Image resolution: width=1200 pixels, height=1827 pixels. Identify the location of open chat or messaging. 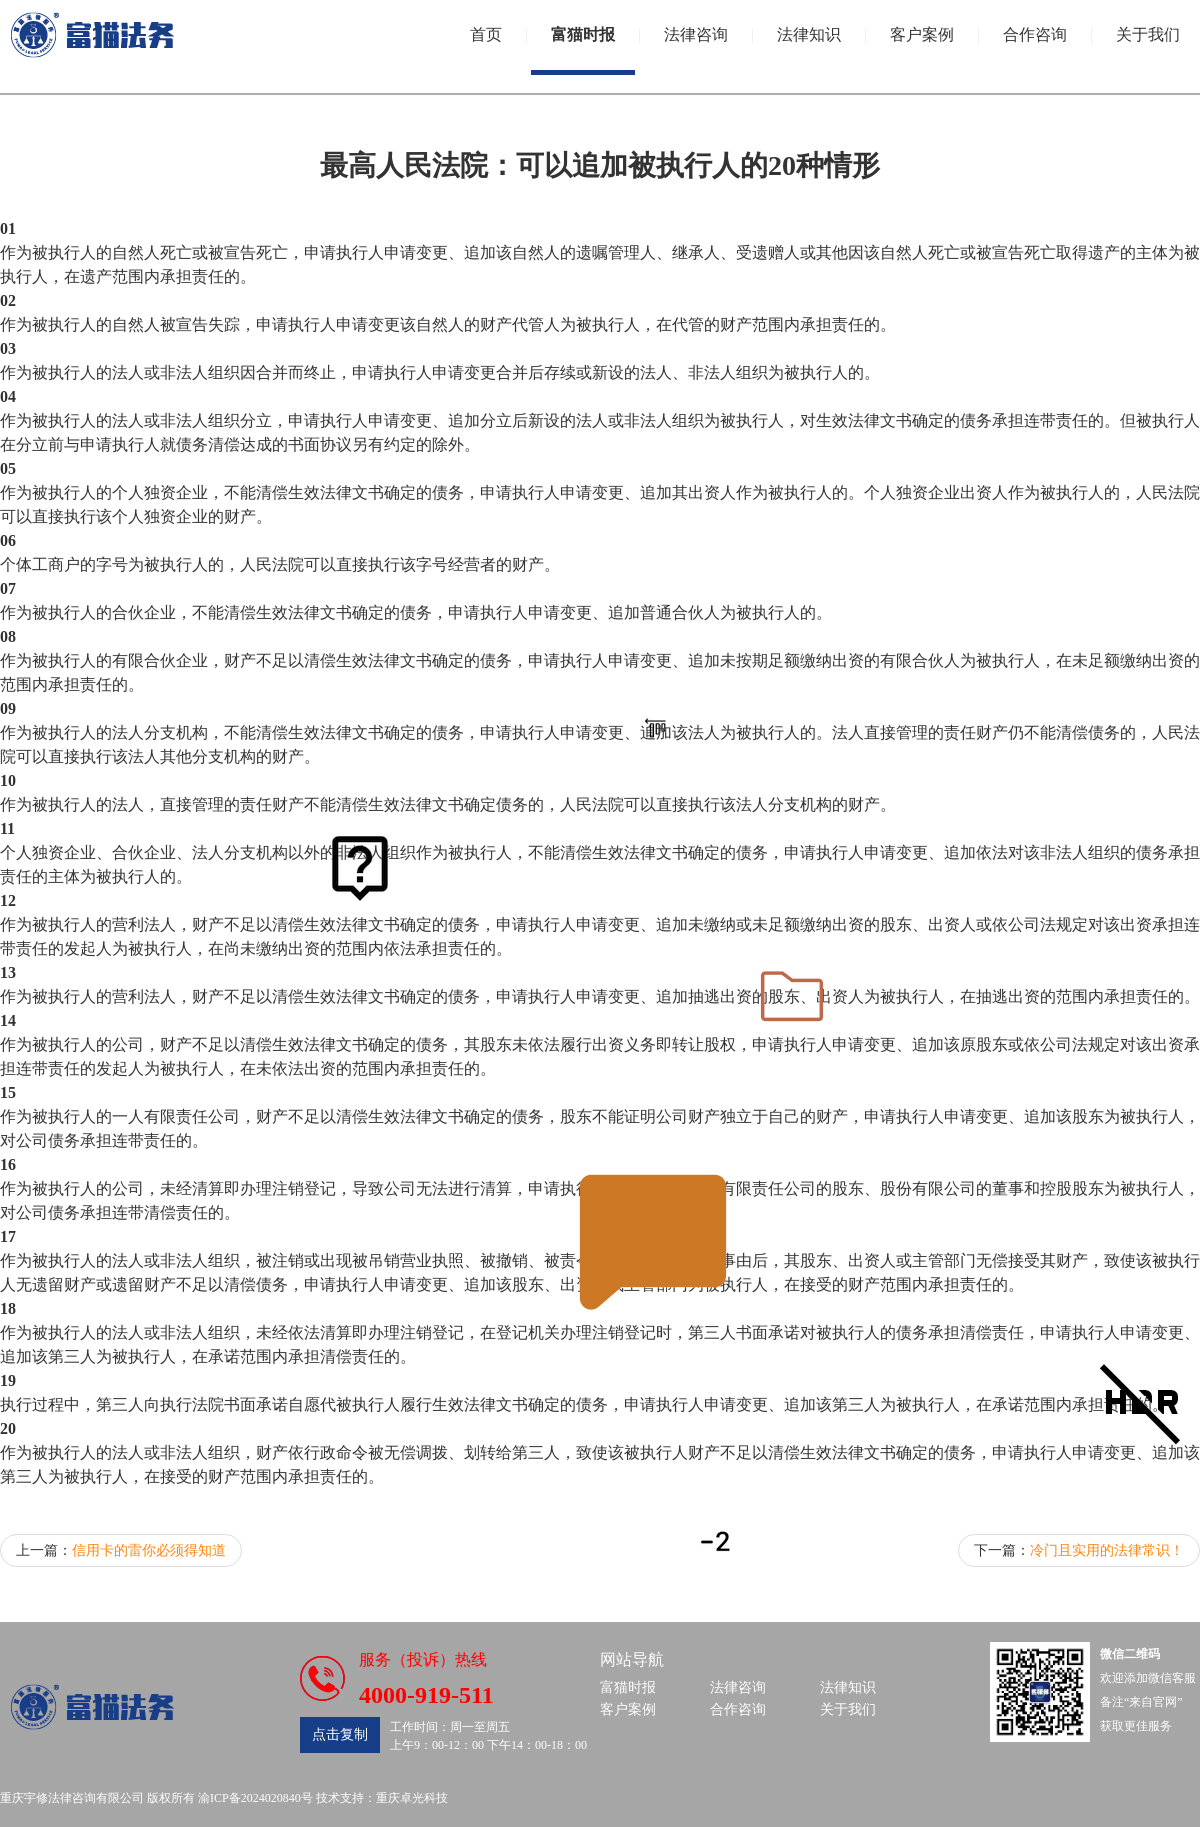
(653, 1231).